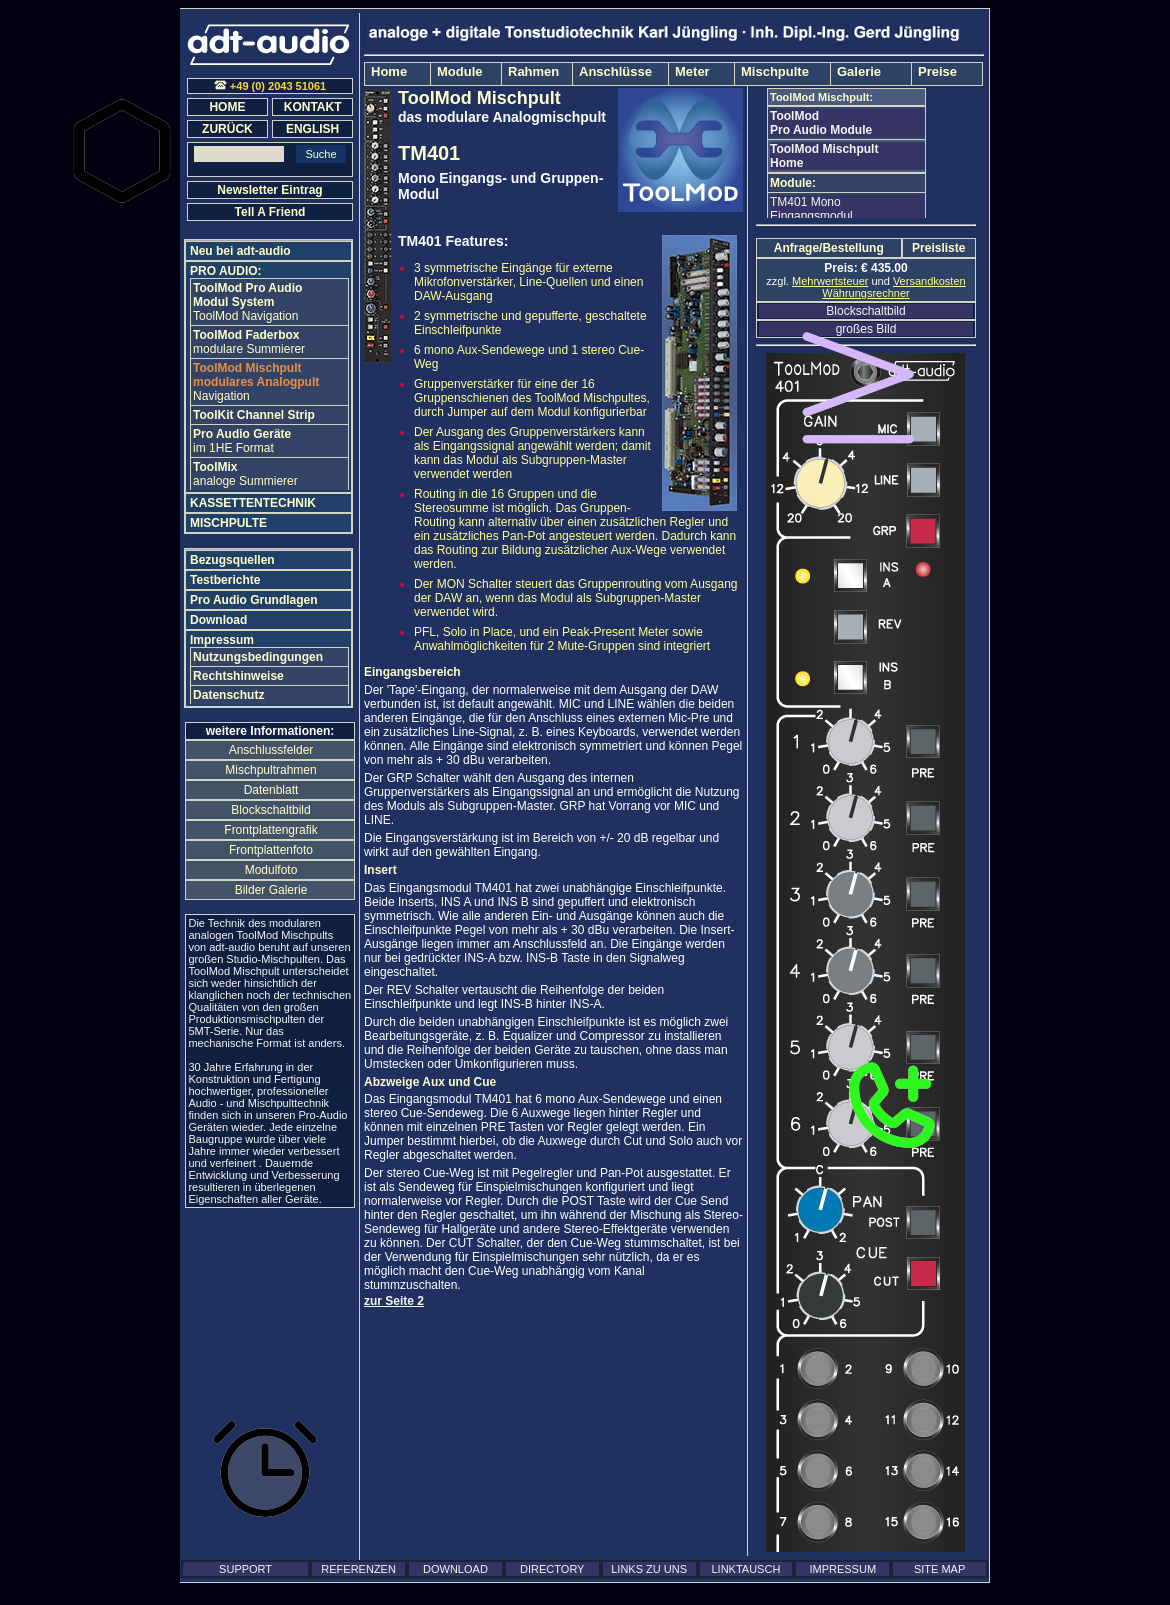 This screenshot has width=1170, height=1605. What do you see at coordinates (855, 390) in the screenshot?
I see `indicates a value is greater than or equal to a threshold` at bounding box center [855, 390].